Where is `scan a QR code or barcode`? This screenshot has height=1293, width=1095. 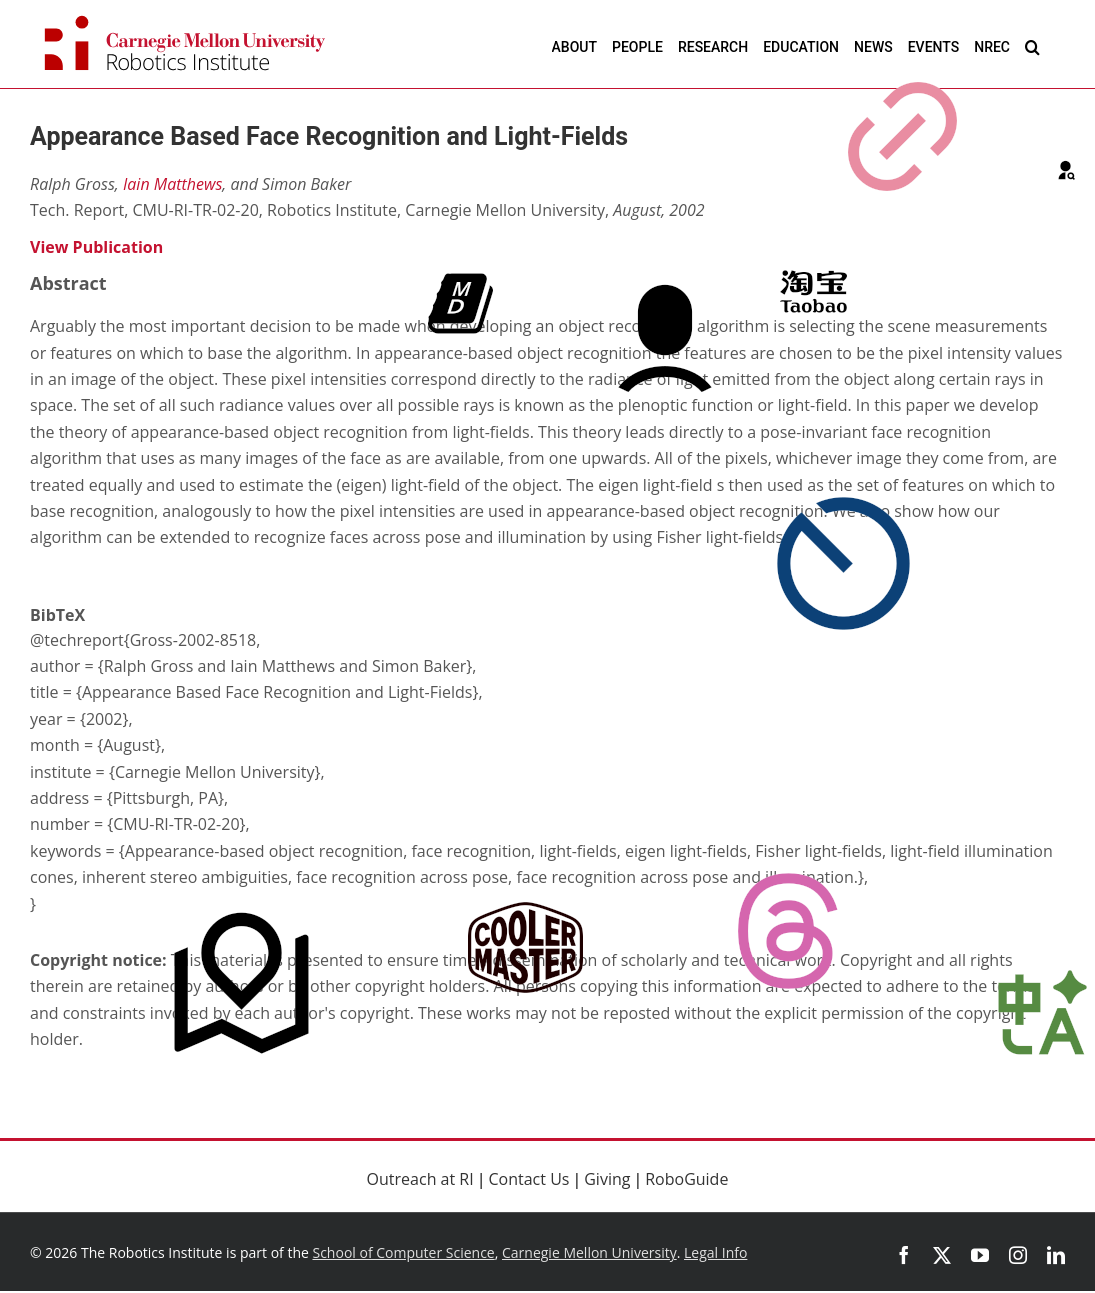
scan a QR code or barcode is located at coordinates (843, 563).